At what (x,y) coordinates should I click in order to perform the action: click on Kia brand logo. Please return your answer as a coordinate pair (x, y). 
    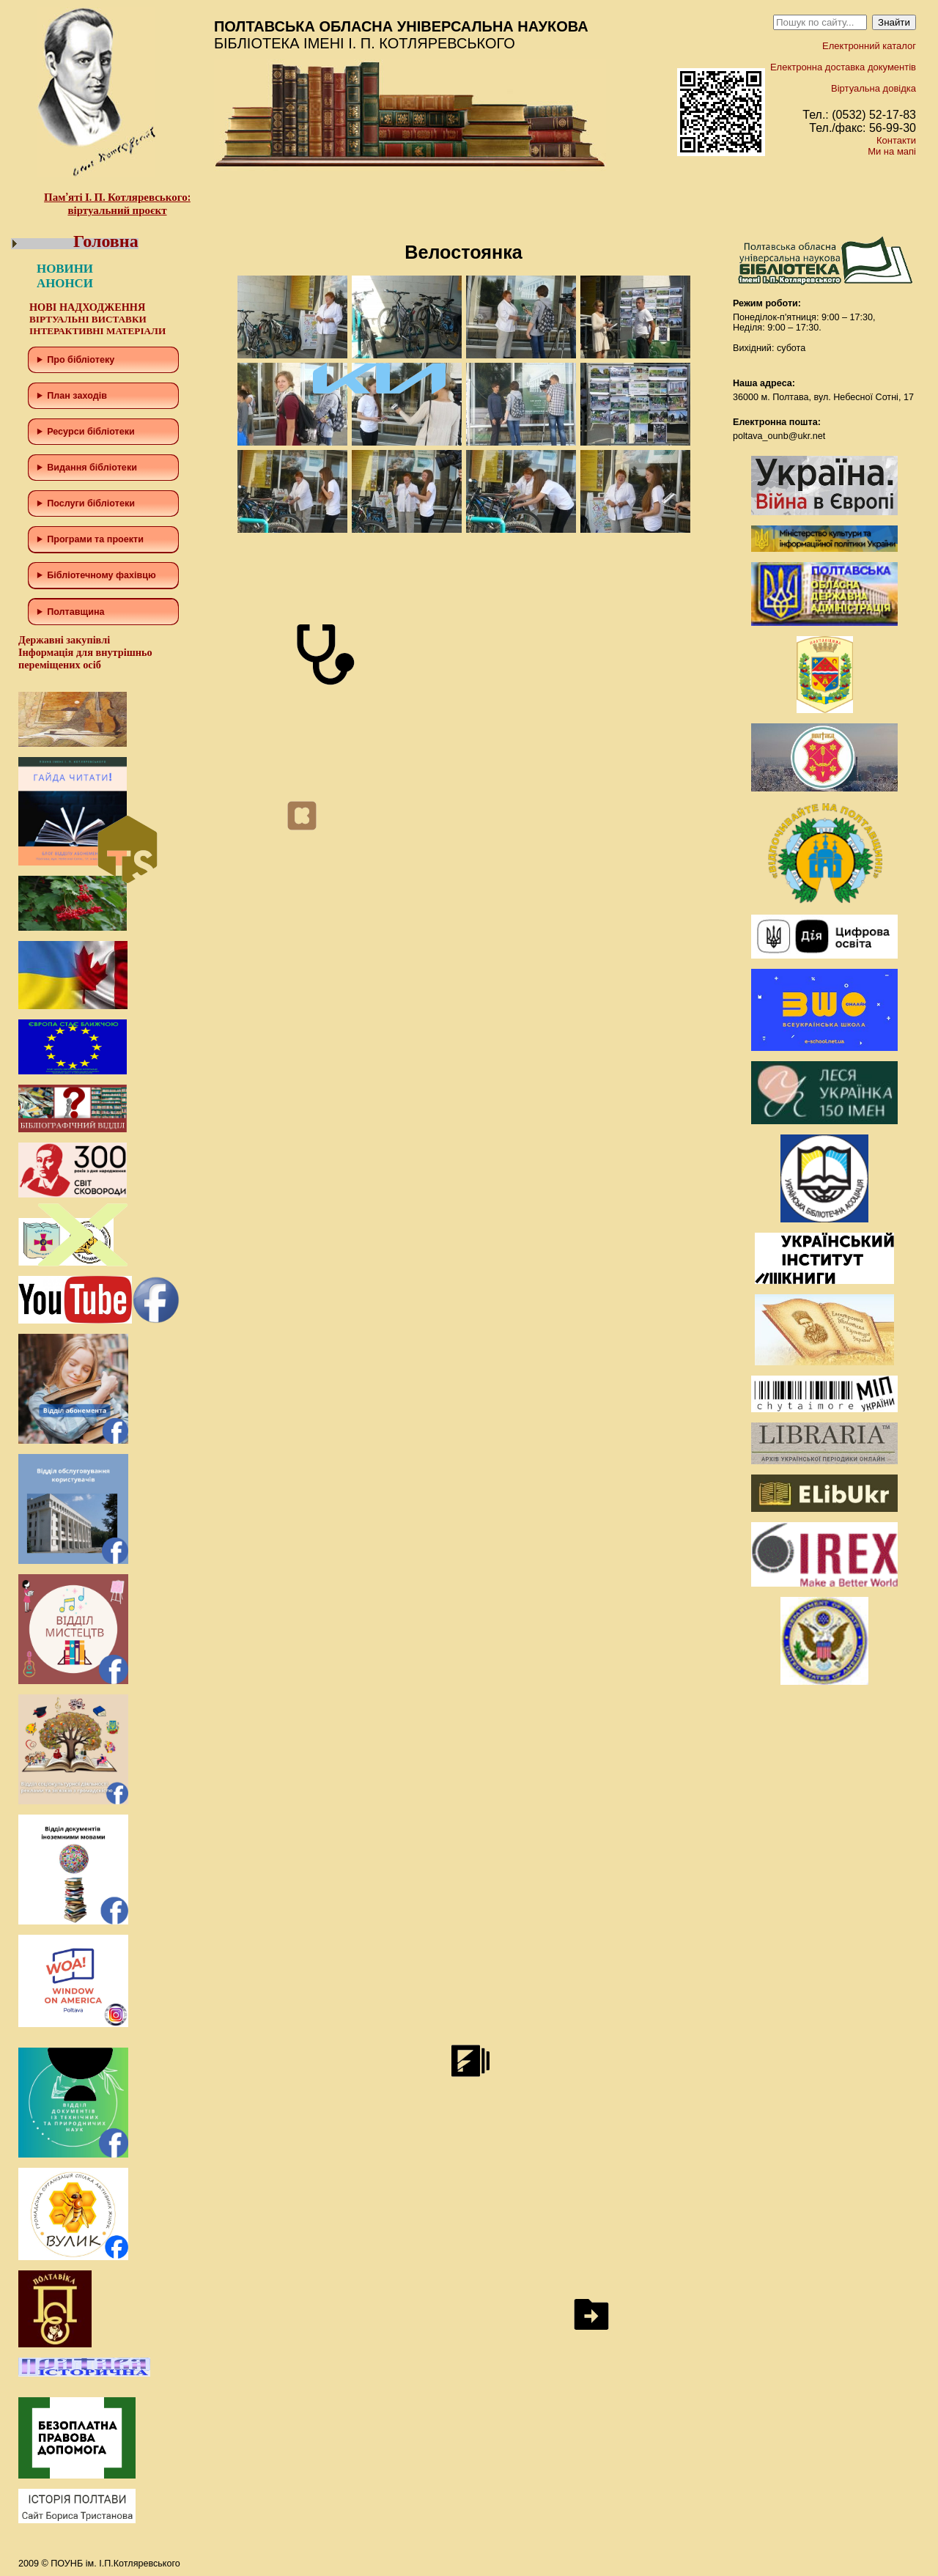
    Looking at the image, I should click on (379, 378).